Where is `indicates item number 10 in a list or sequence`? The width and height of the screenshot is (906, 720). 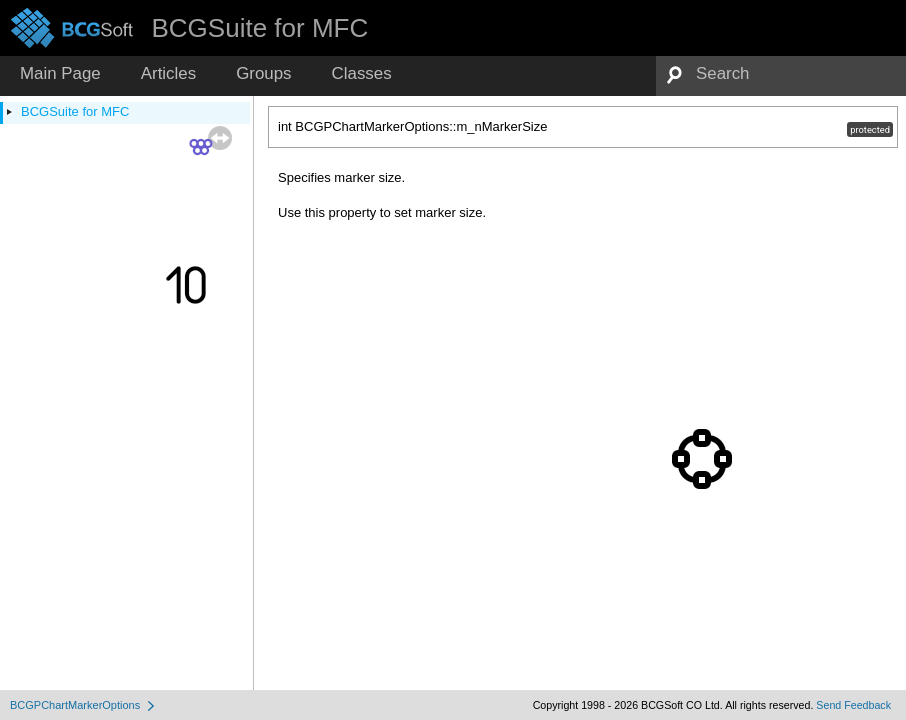 indicates item number 10 in a list or sequence is located at coordinates (187, 285).